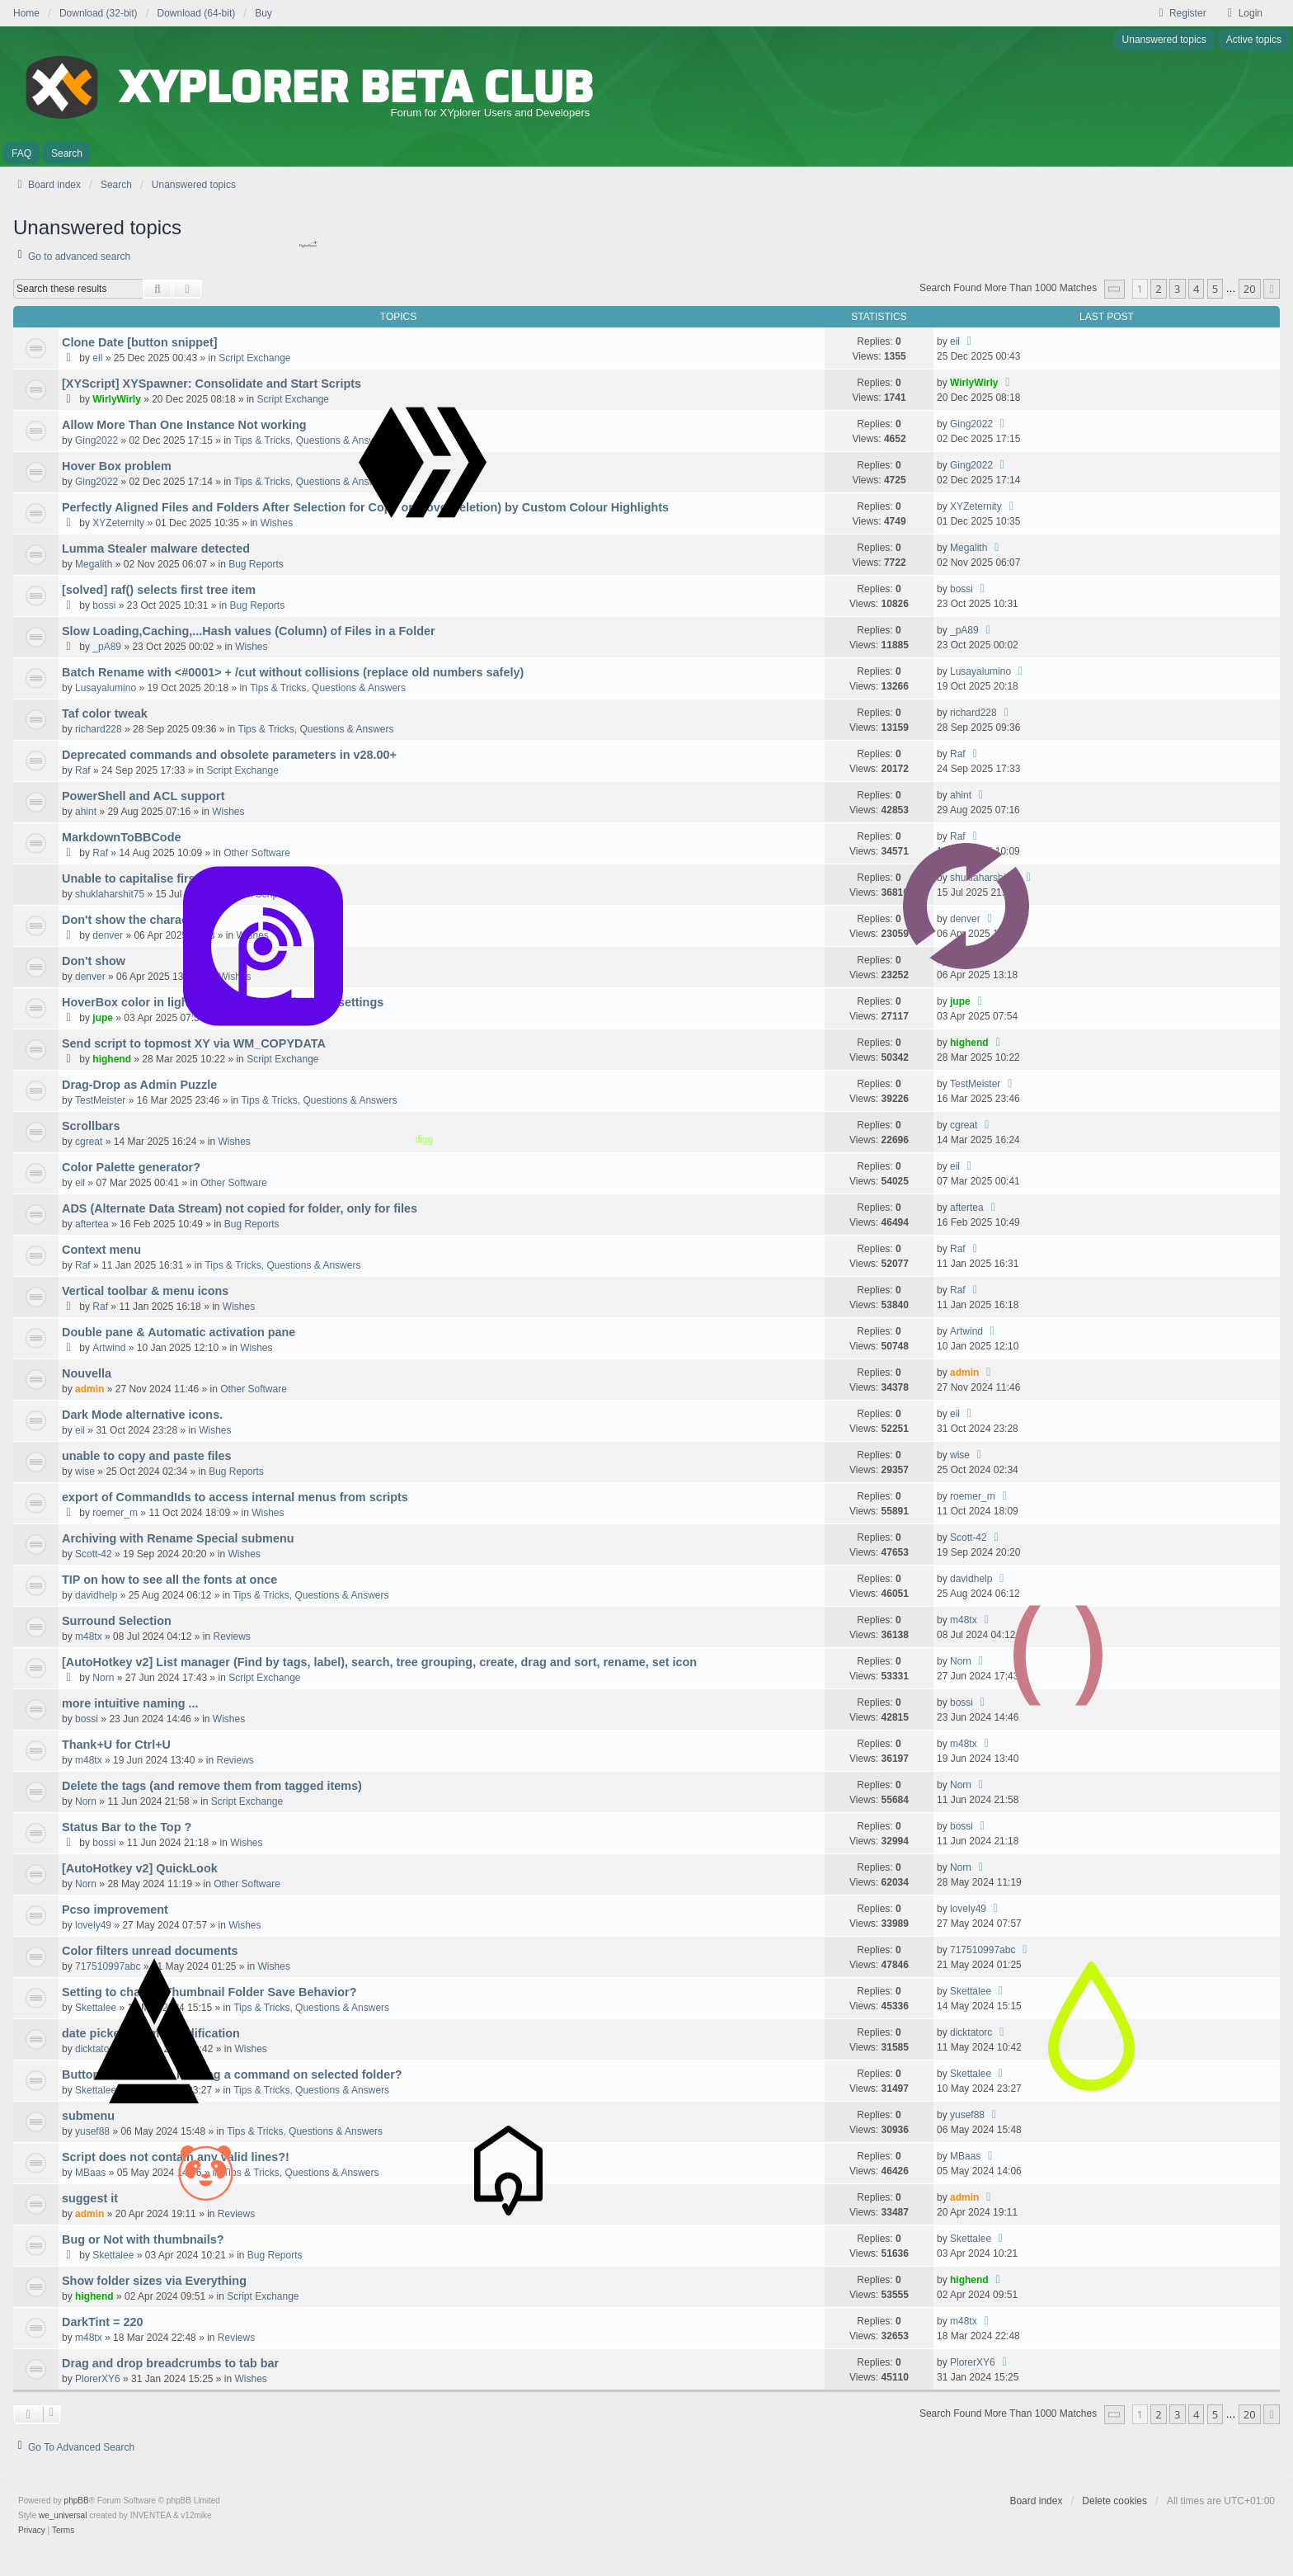 The width and height of the screenshot is (1293, 2576). I want to click on open FlightAware flight tracking app, so click(308, 244).